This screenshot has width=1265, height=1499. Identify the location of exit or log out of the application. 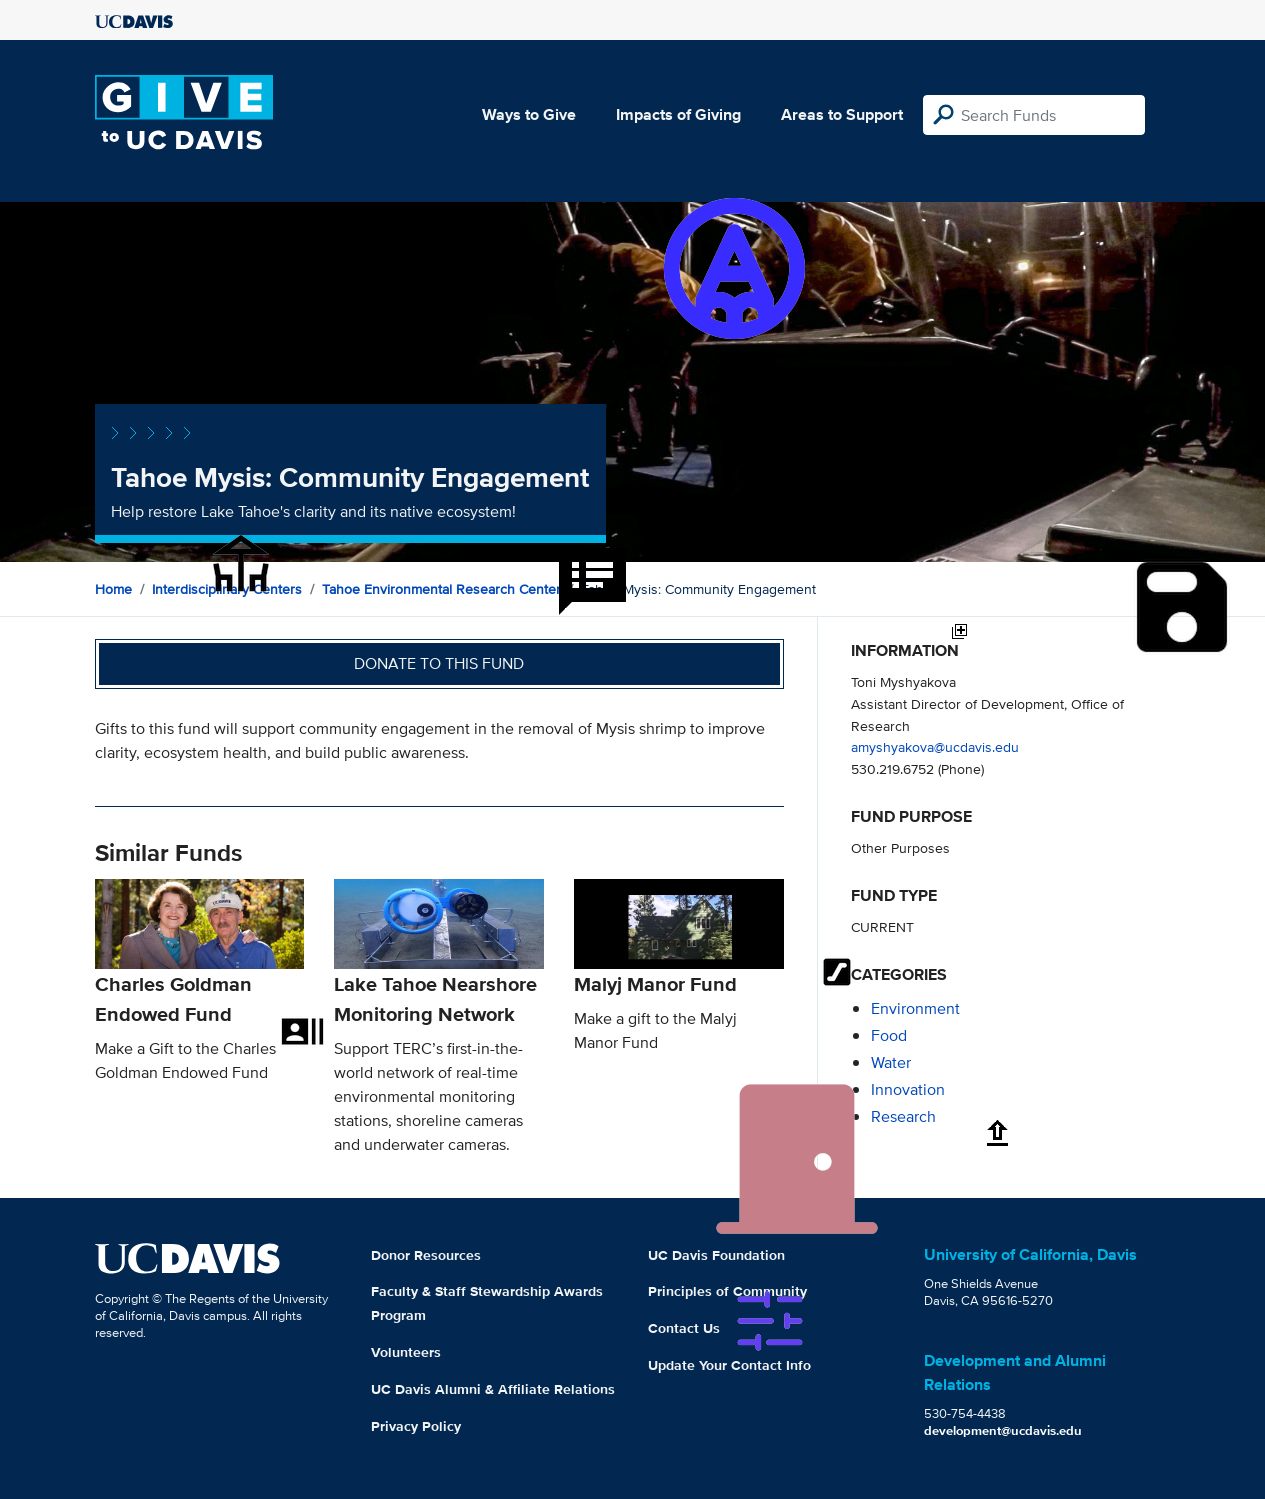
(797, 1159).